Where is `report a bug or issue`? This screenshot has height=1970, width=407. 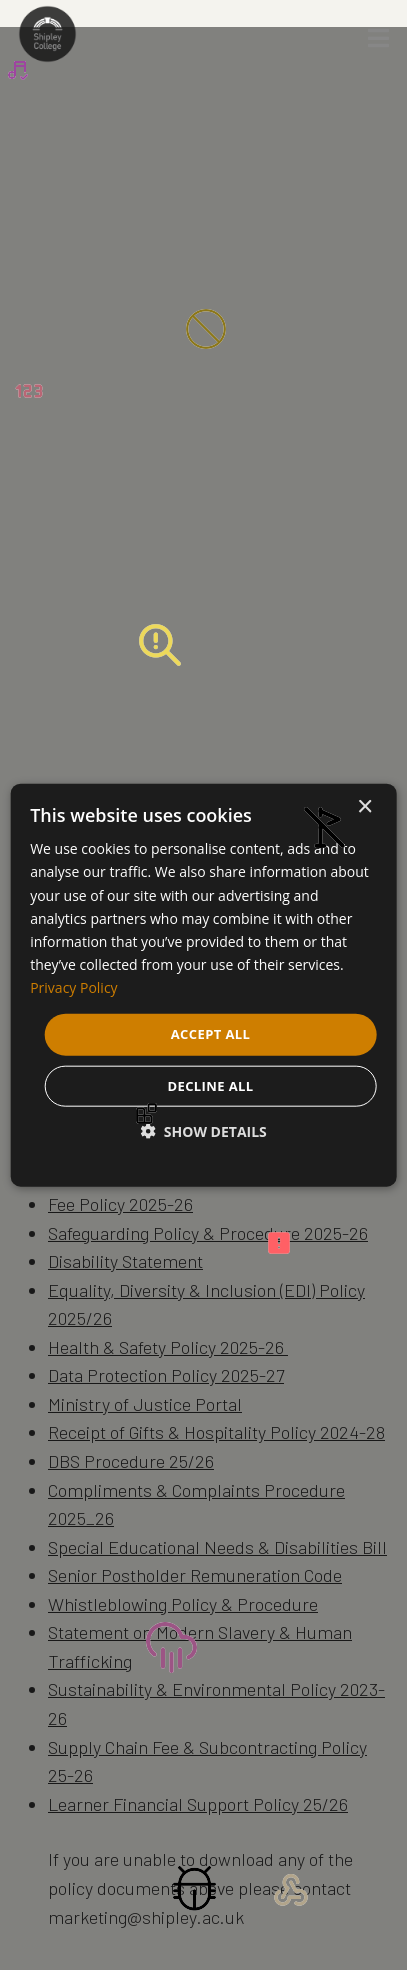
report a bug or issue is located at coordinates (194, 1887).